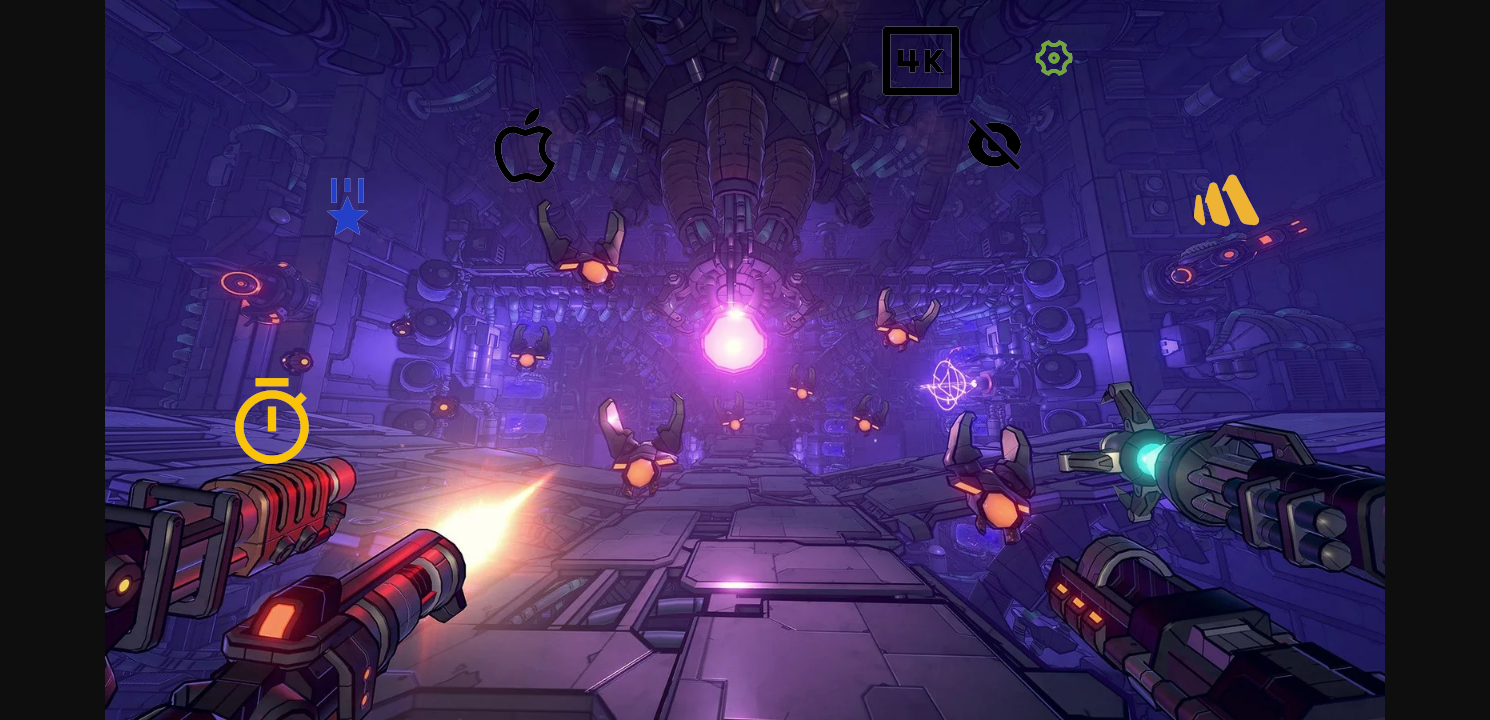  Describe the element at coordinates (921, 61) in the screenshot. I see `indicates 4k video resolution is available` at that location.